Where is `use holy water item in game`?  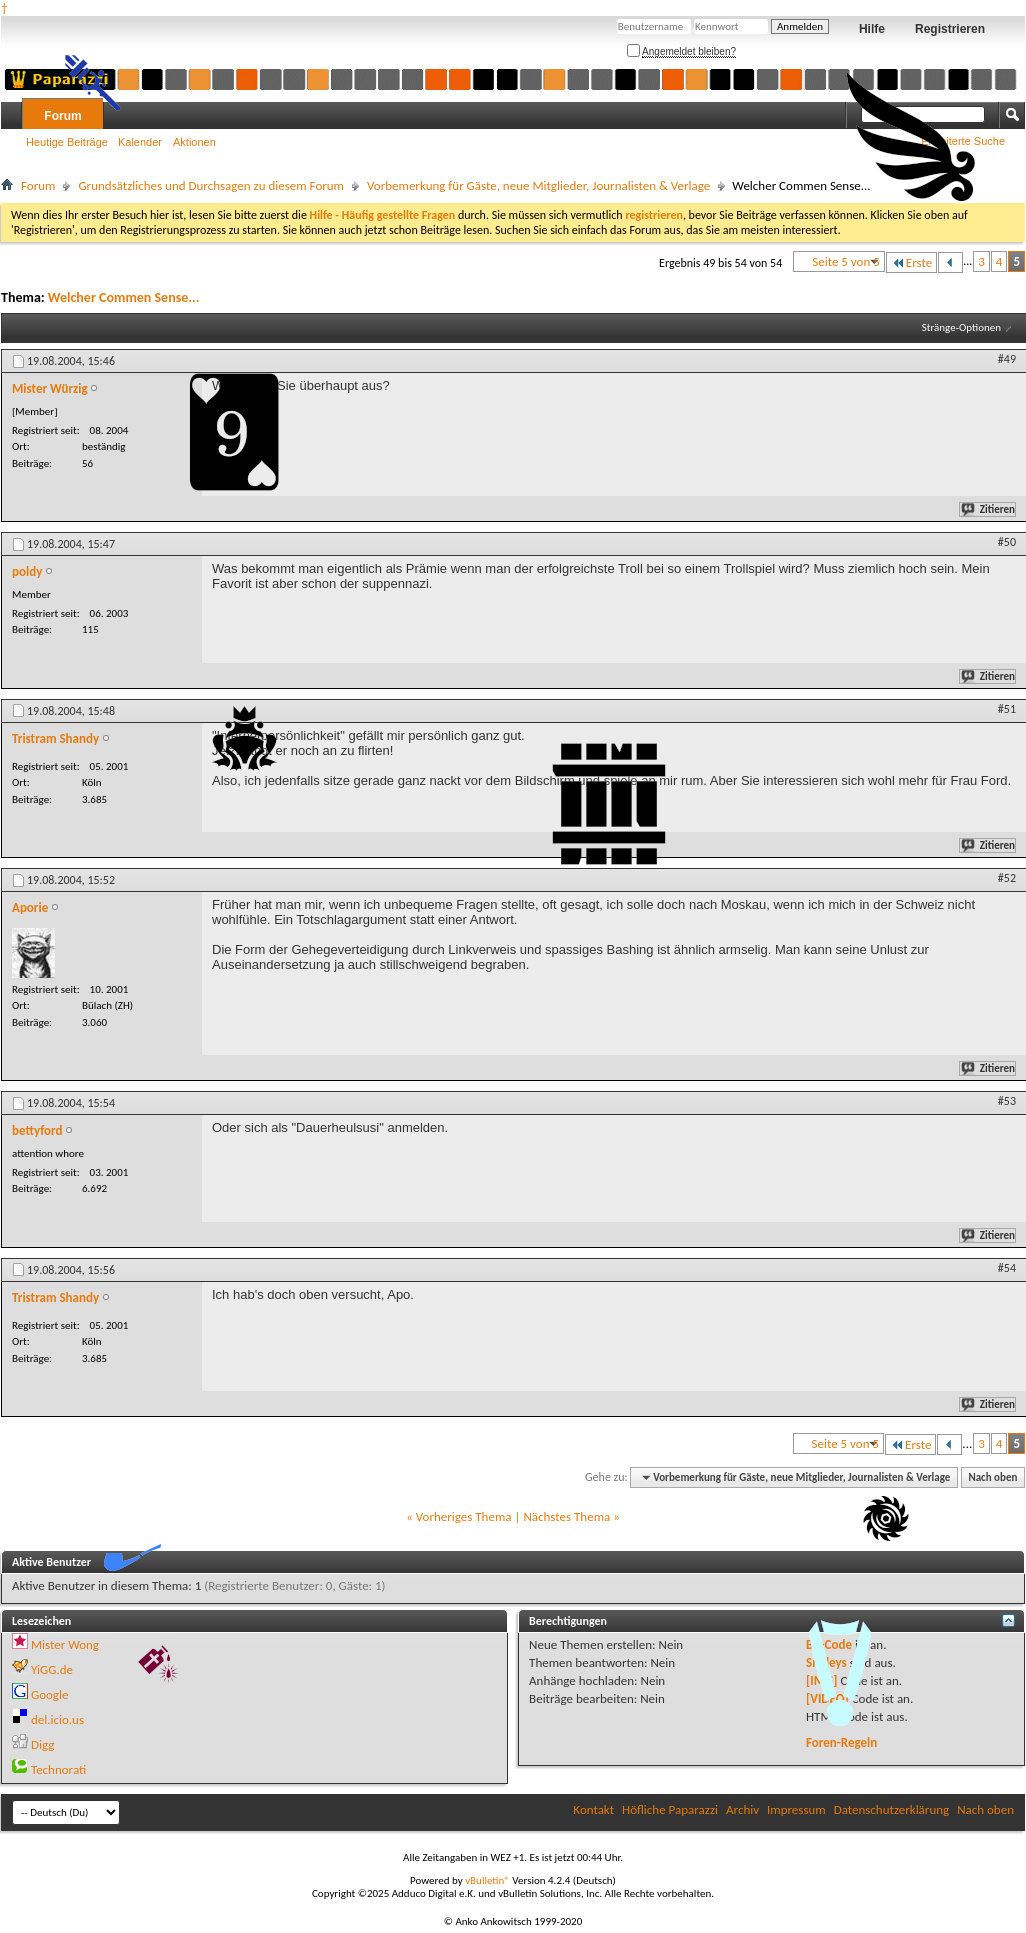 use holy water item in game is located at coordinates (158, 1664).